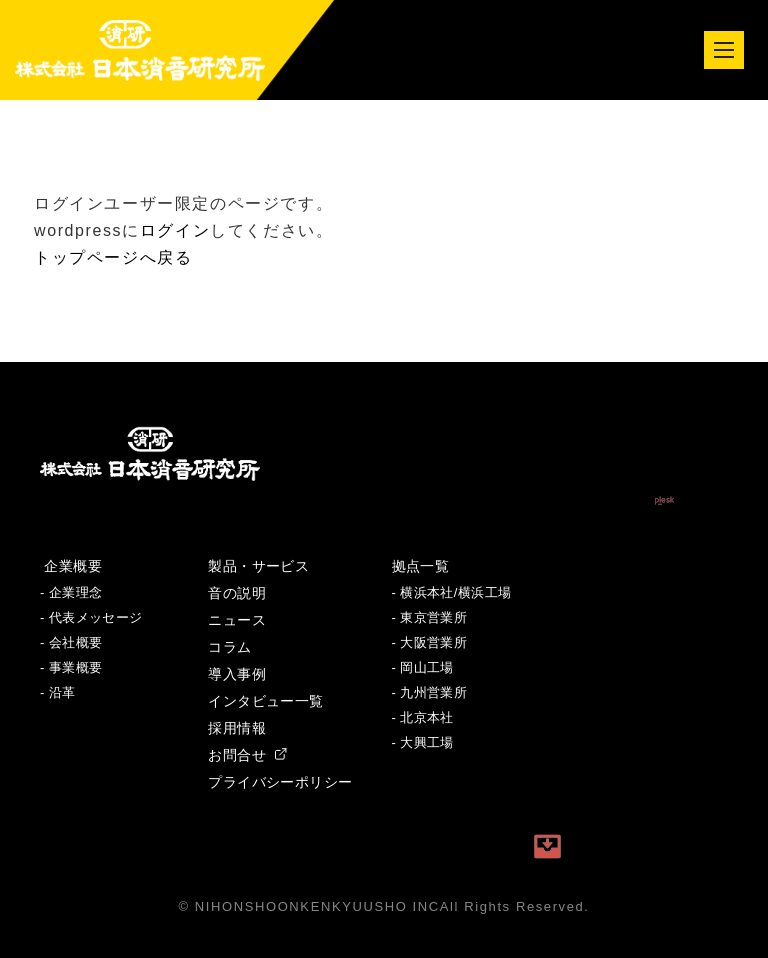  What do you see at coordinates (547, 846) in the screenshot?
I see `import files or data into the application` at bounding box center [547, 846].